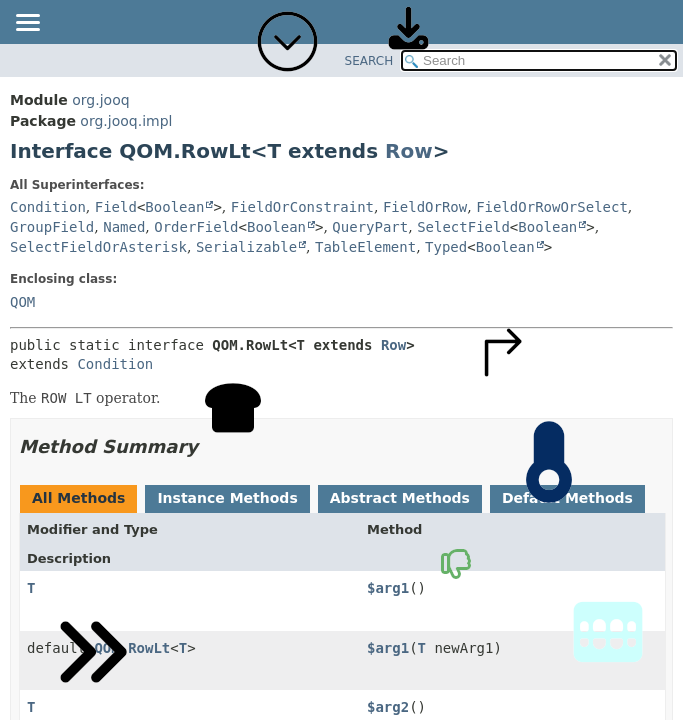 The width and height of the screenshot is (683, 720). What do you see at coordinates (499, 352) in the screenshot?
I see `forward or share content` at bounding box center [499, 352].